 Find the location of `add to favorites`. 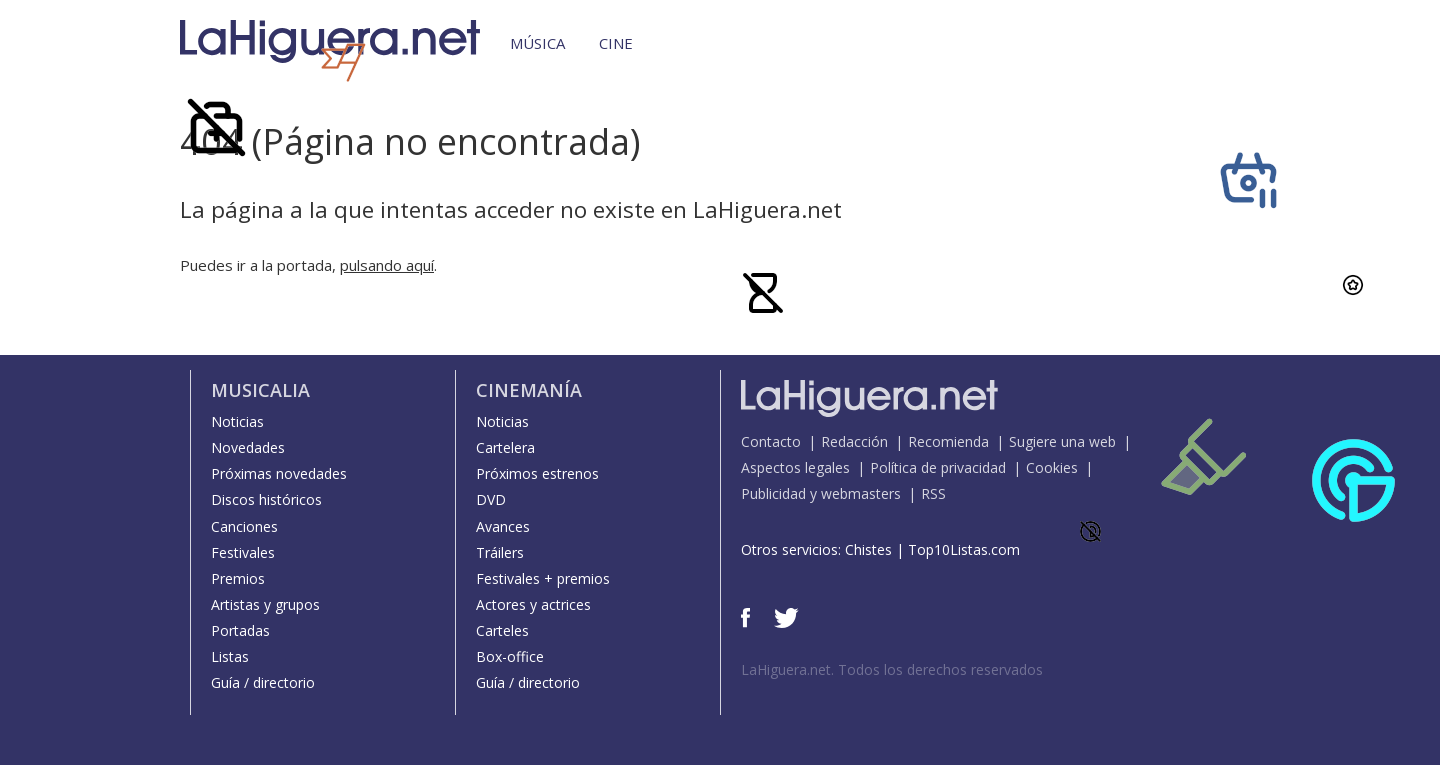

add to favorites is located at coordinates (1353, 285).